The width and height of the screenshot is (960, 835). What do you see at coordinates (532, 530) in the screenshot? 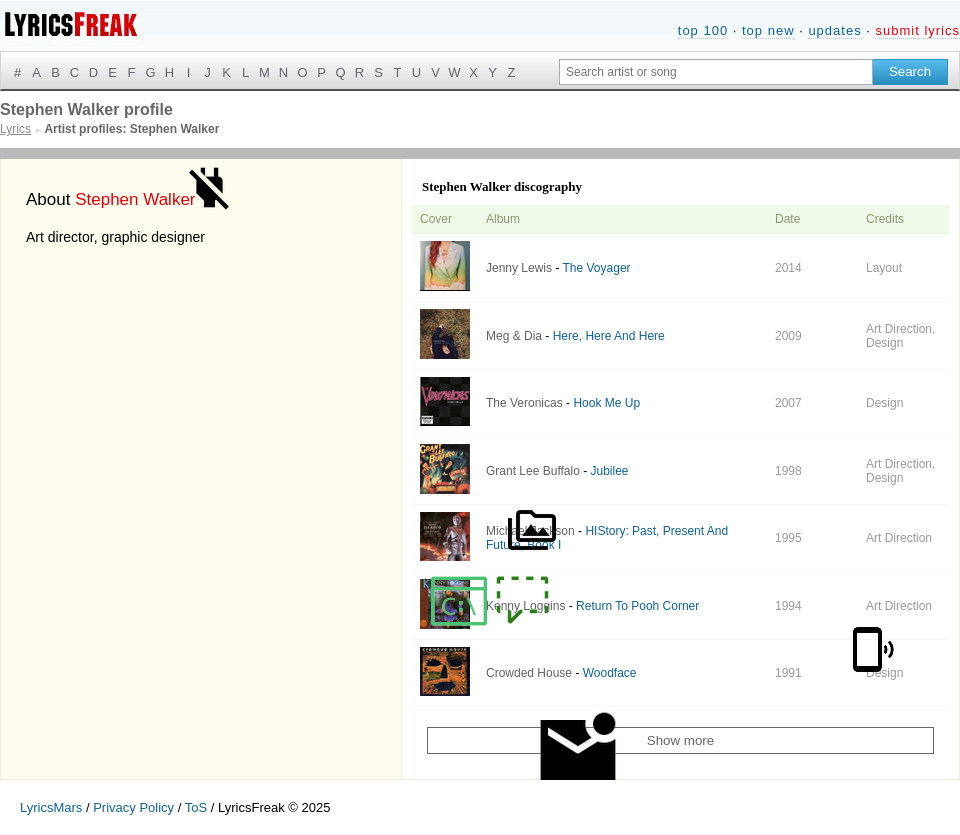
I see `access photo and media library` at bounding box center [532, 530].